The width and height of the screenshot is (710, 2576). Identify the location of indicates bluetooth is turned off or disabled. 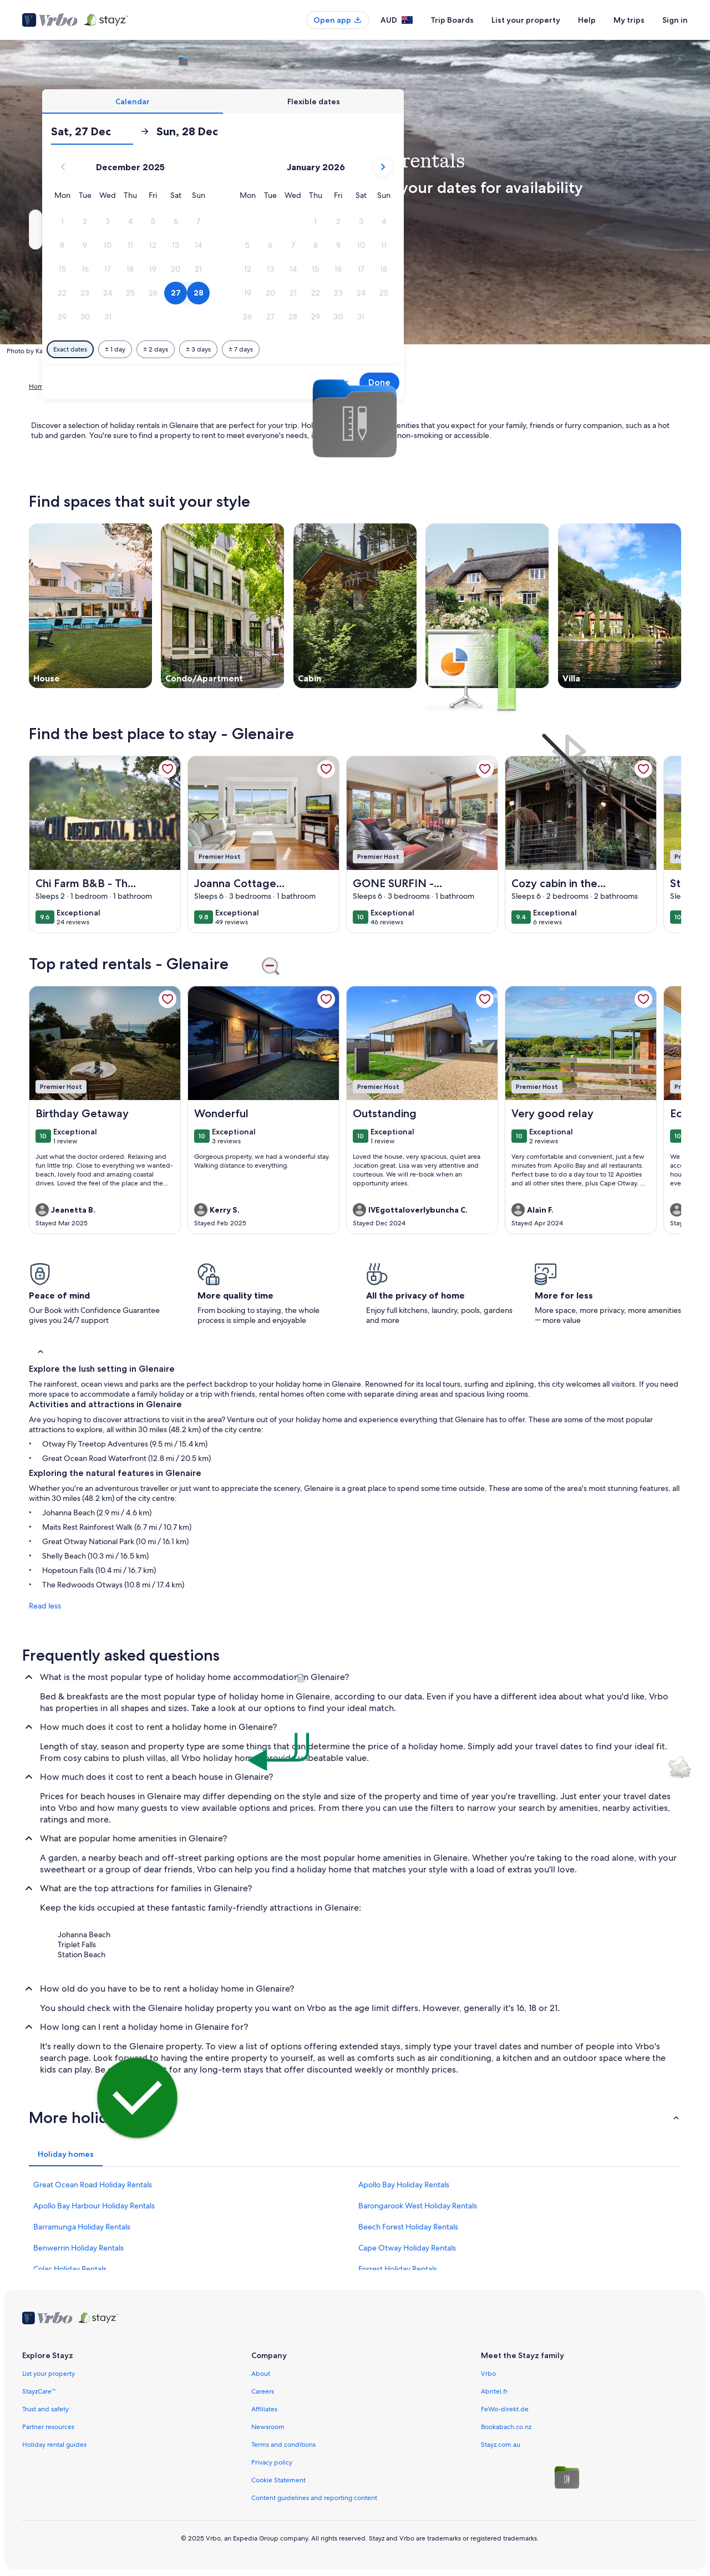
(569, 761).